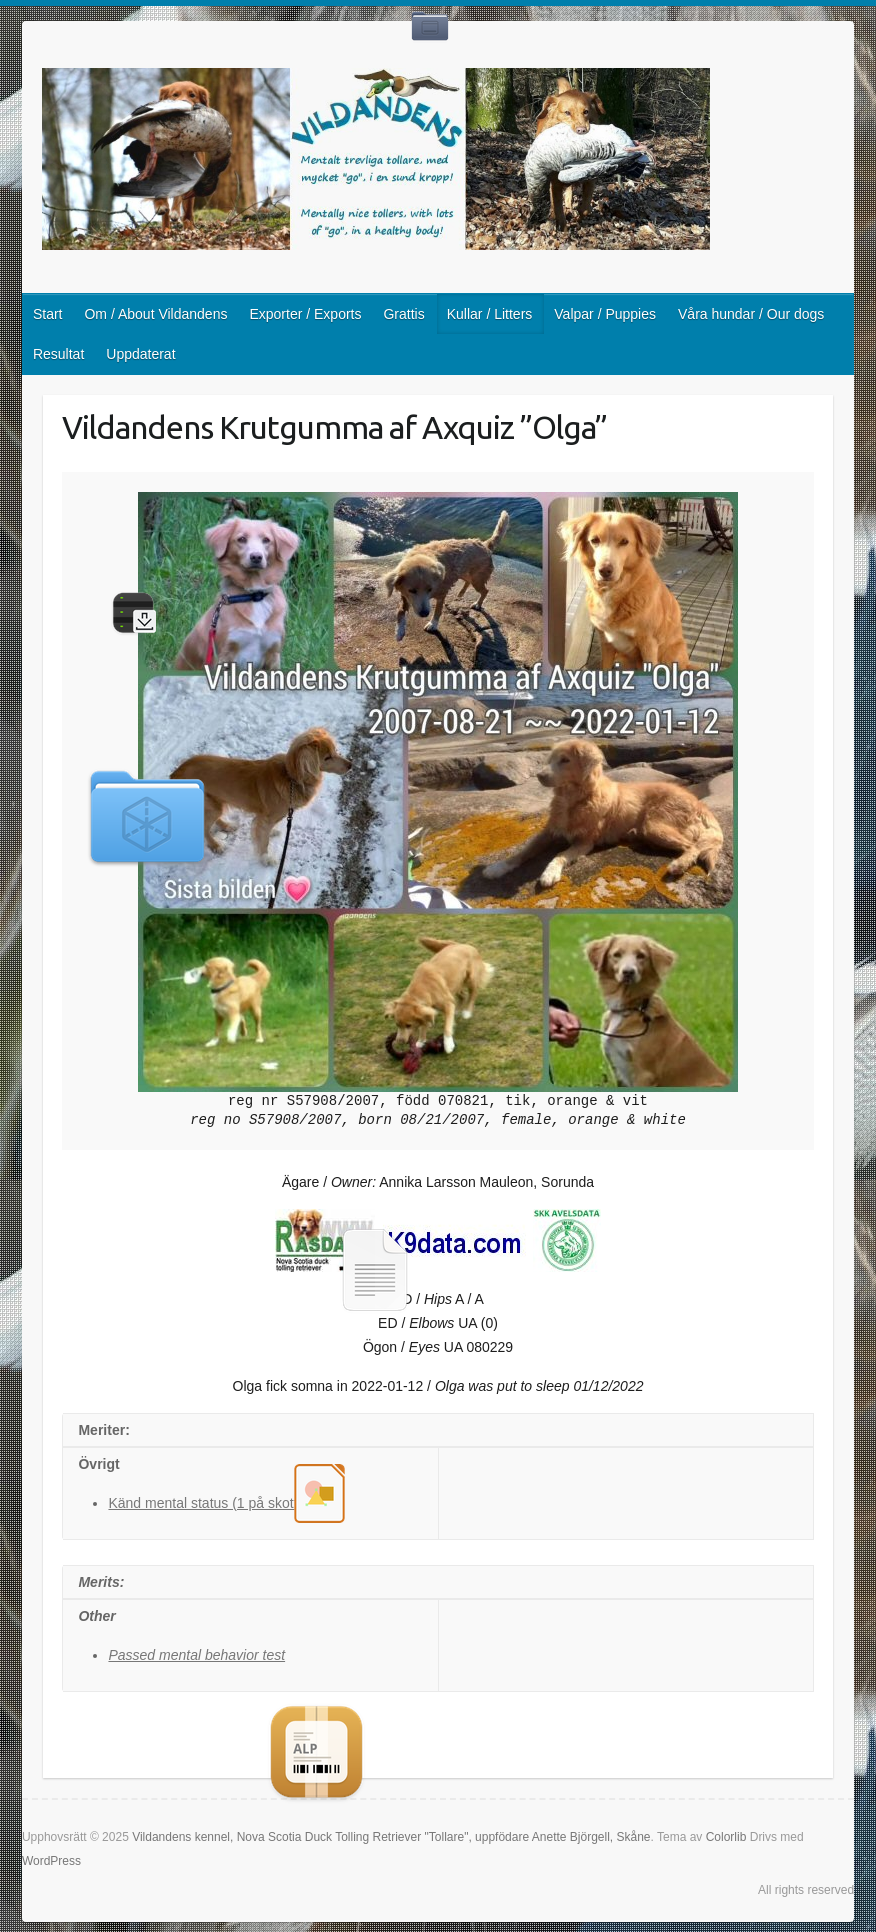  I want to click on open a libreoffice draw document, so click(319, 1493).